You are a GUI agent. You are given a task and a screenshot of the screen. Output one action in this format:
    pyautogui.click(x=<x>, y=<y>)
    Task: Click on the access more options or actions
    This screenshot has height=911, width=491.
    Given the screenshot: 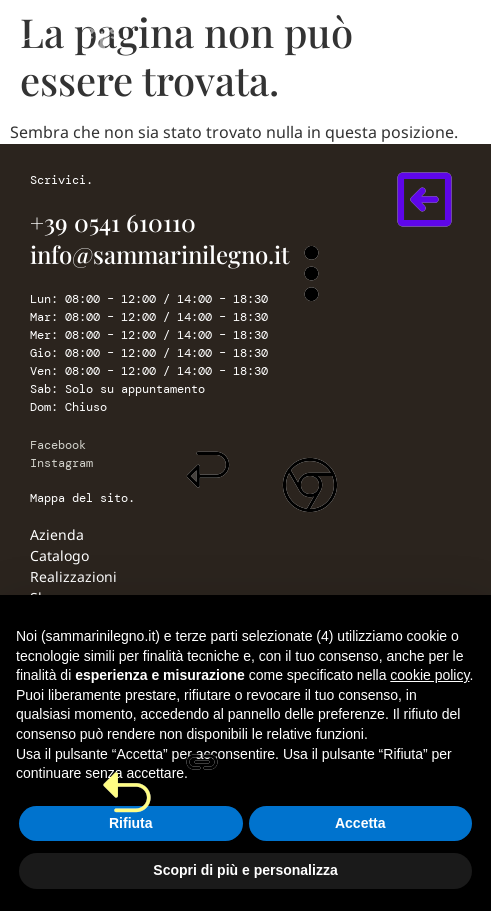 What is the action you would take?
    pyautogui.click(x=311, y=273)
    